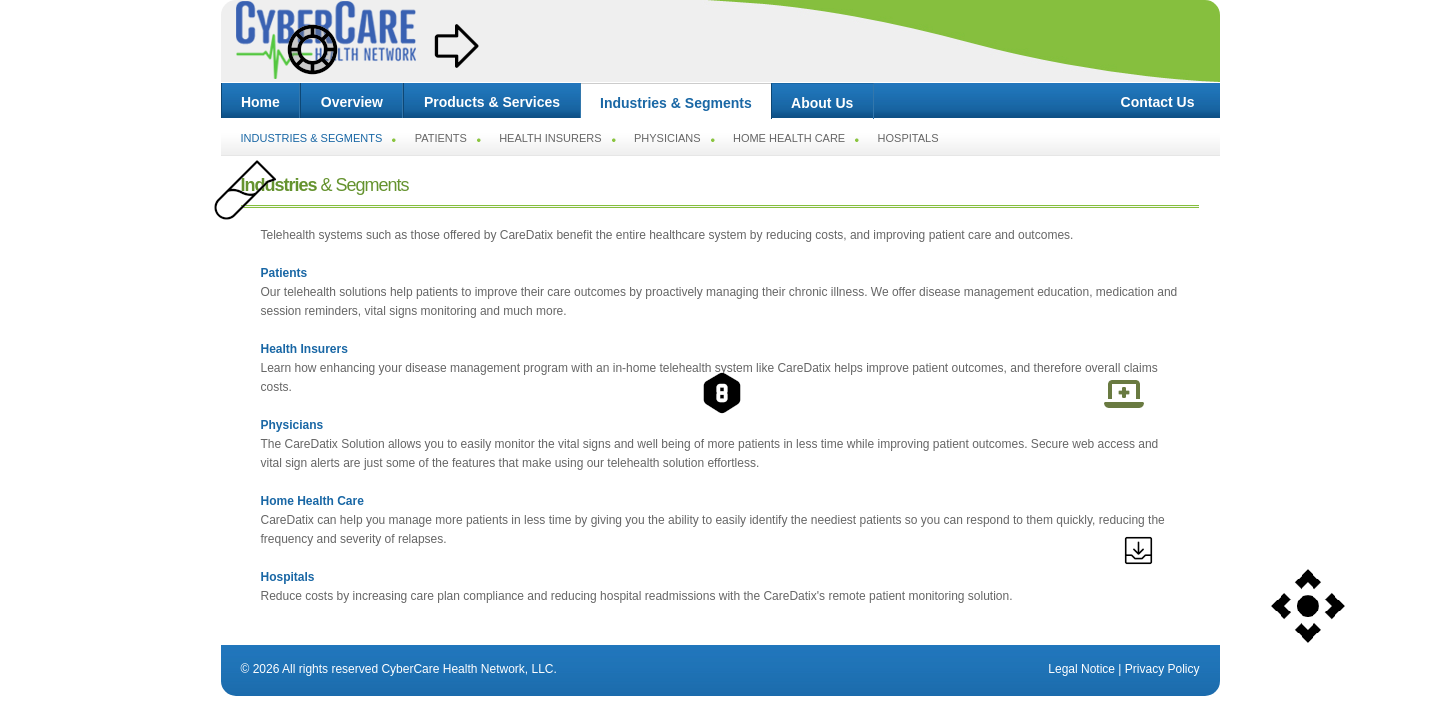 The width and height of the screenshot is (1440, 720). I want to click on navigate to the next item or step, so click(455, 46).